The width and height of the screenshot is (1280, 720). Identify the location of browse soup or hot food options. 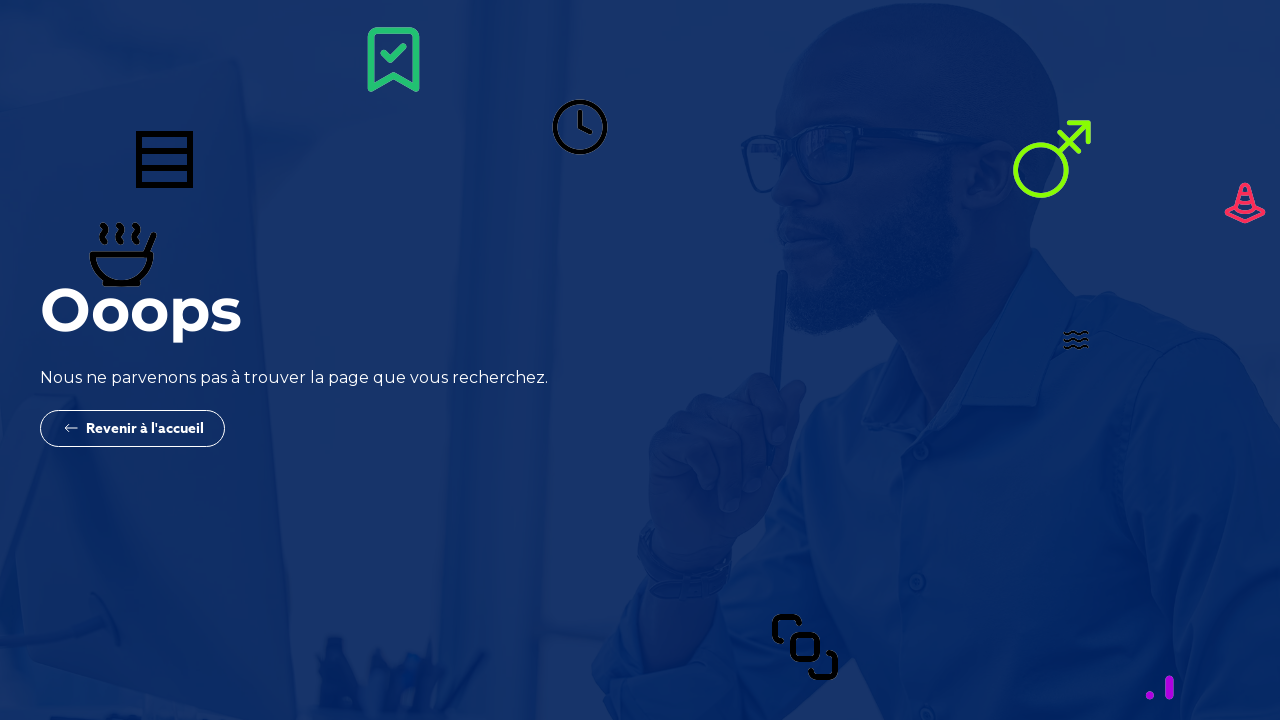
(121, 254).